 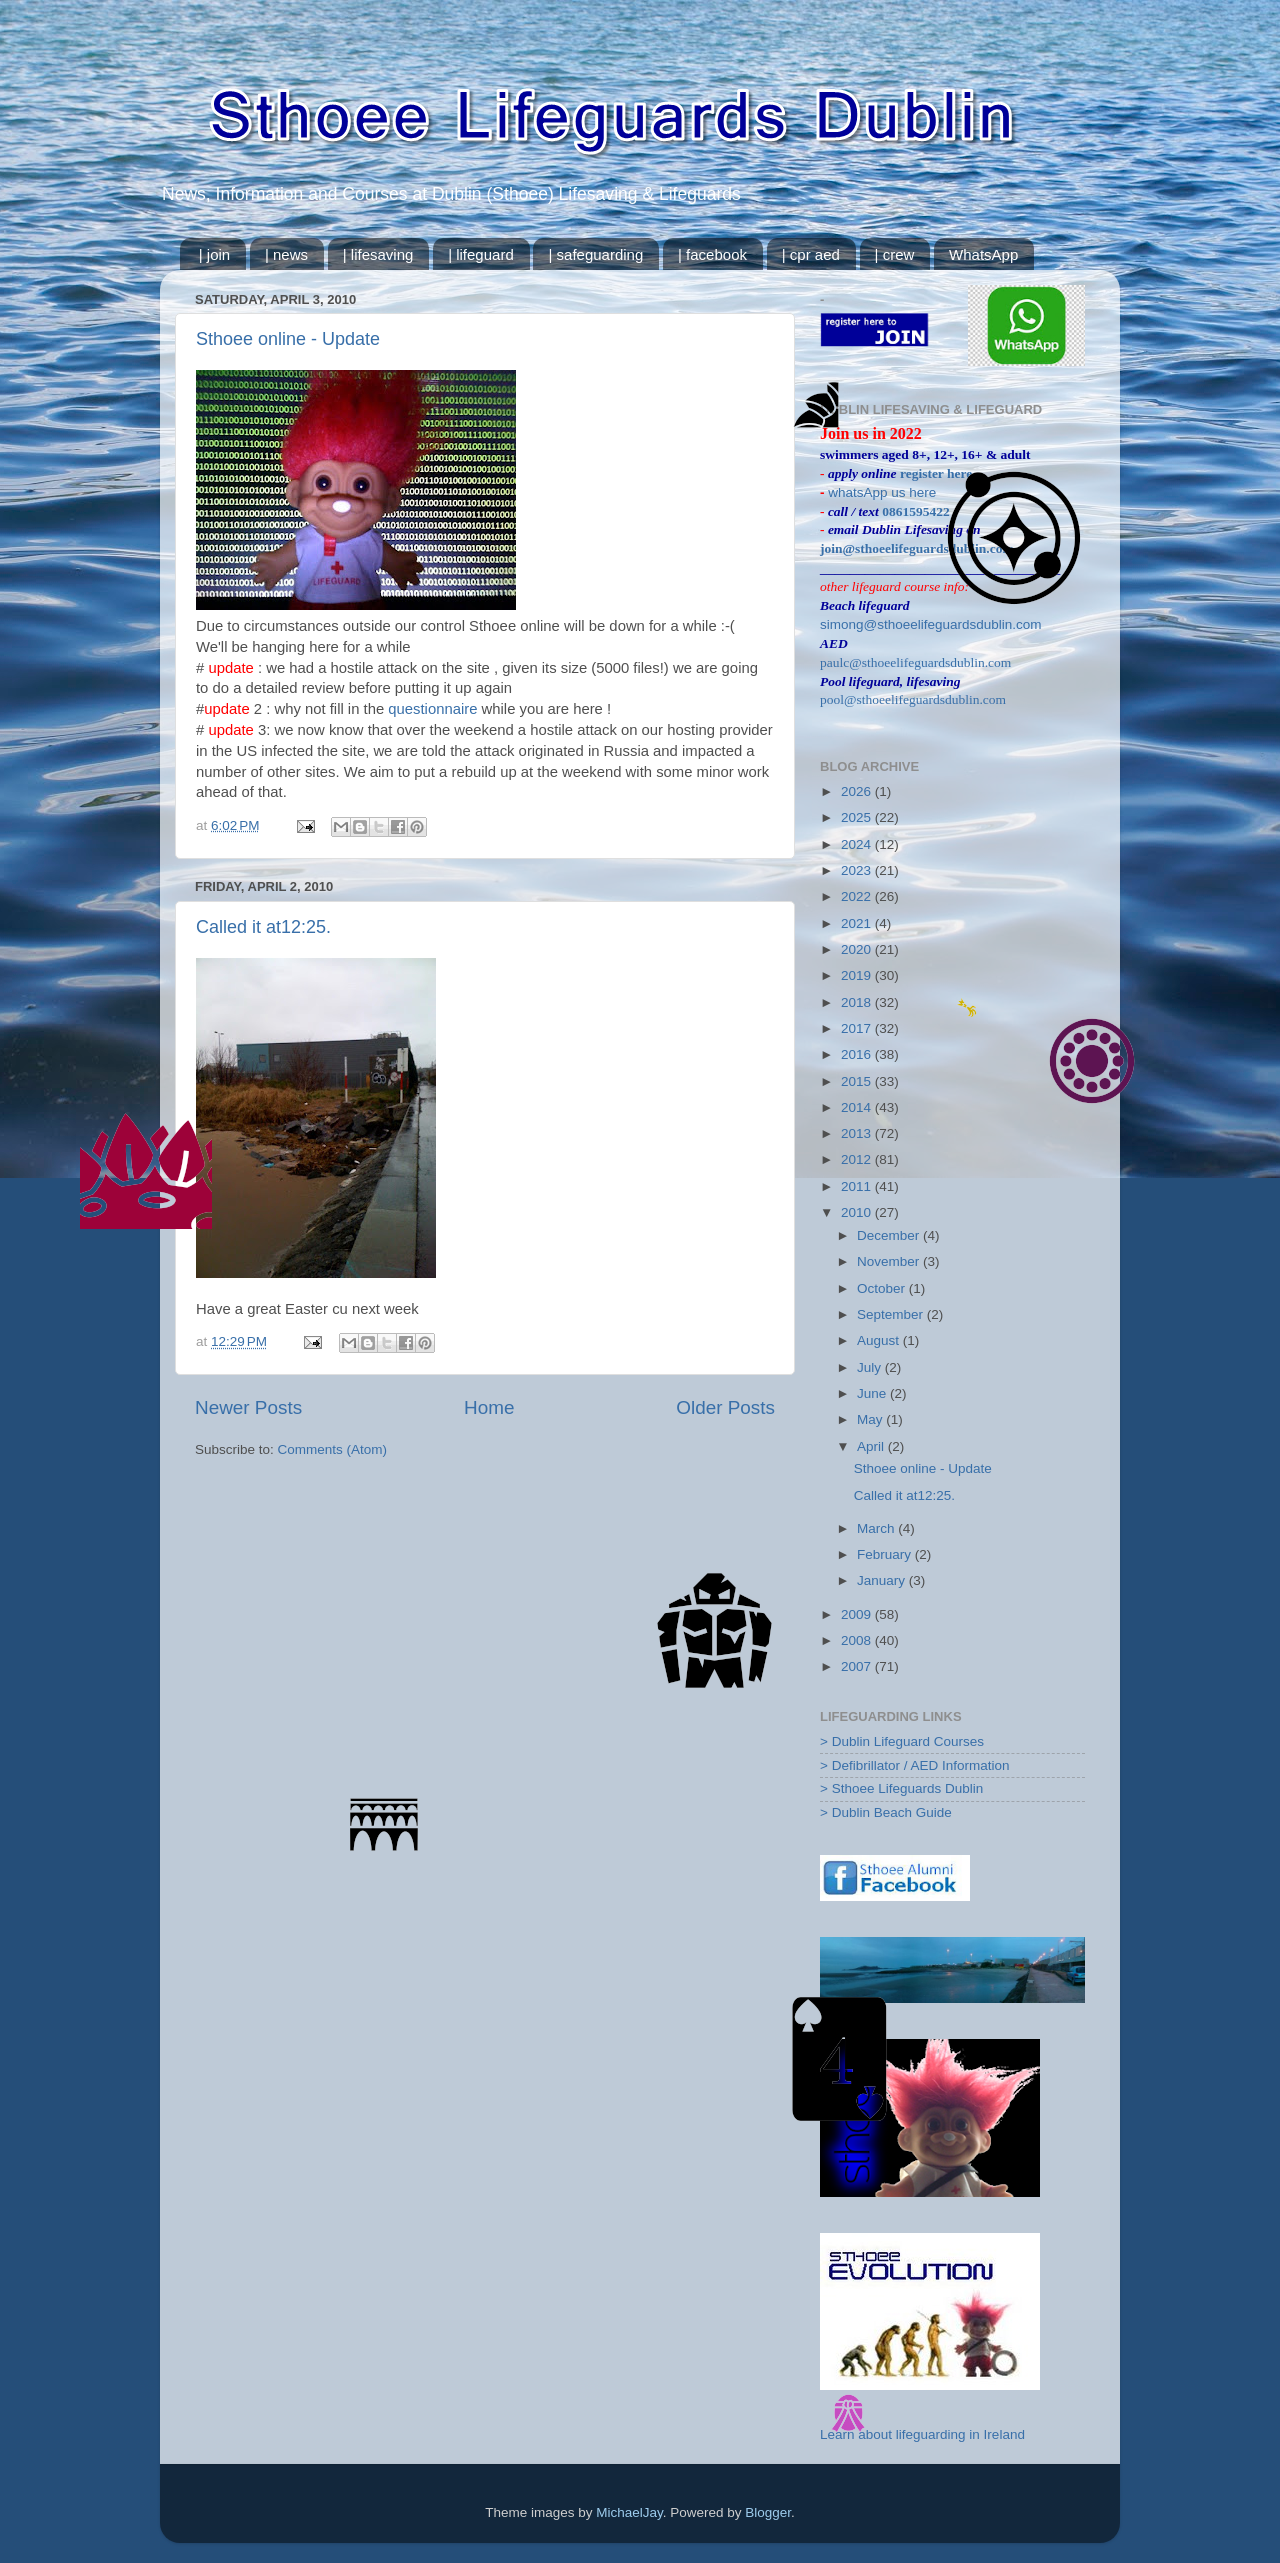 I want to click on summon or deploy a rock golem unit, so click(x=714, y=1630).